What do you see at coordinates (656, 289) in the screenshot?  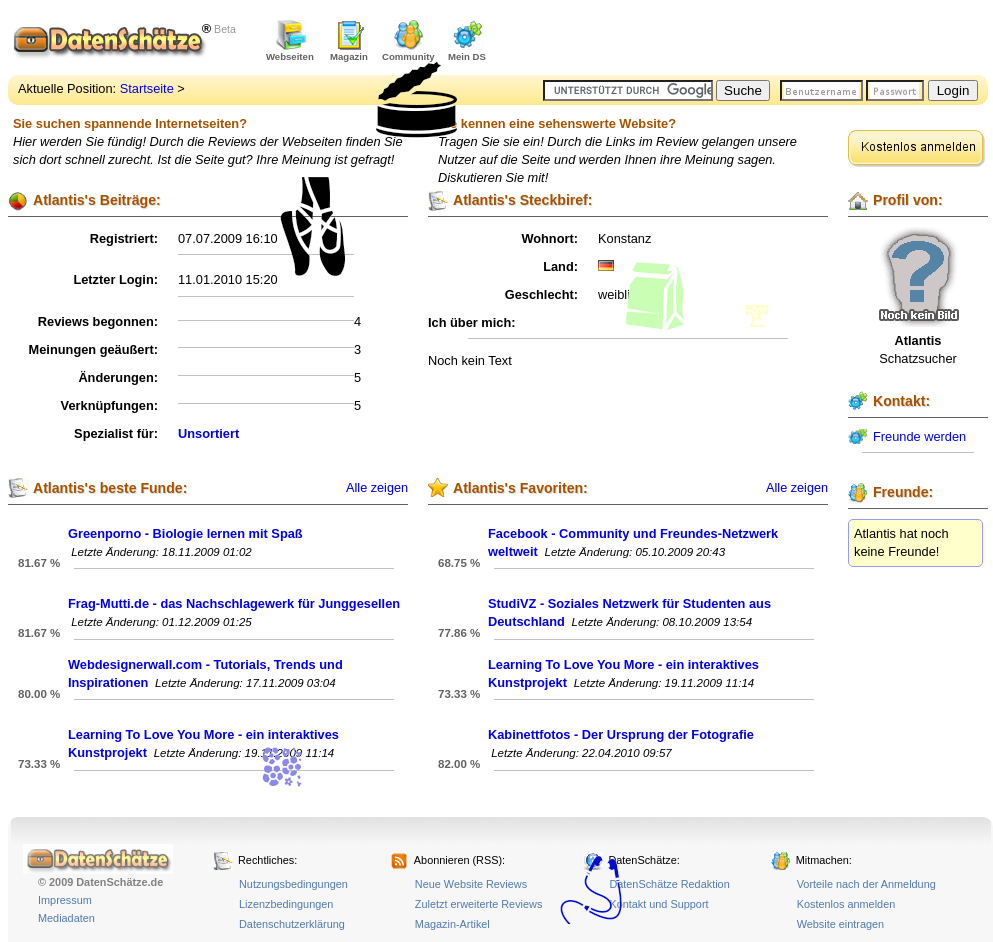 I see `view your takeout or delivery order` at bounding box center [656, 289].